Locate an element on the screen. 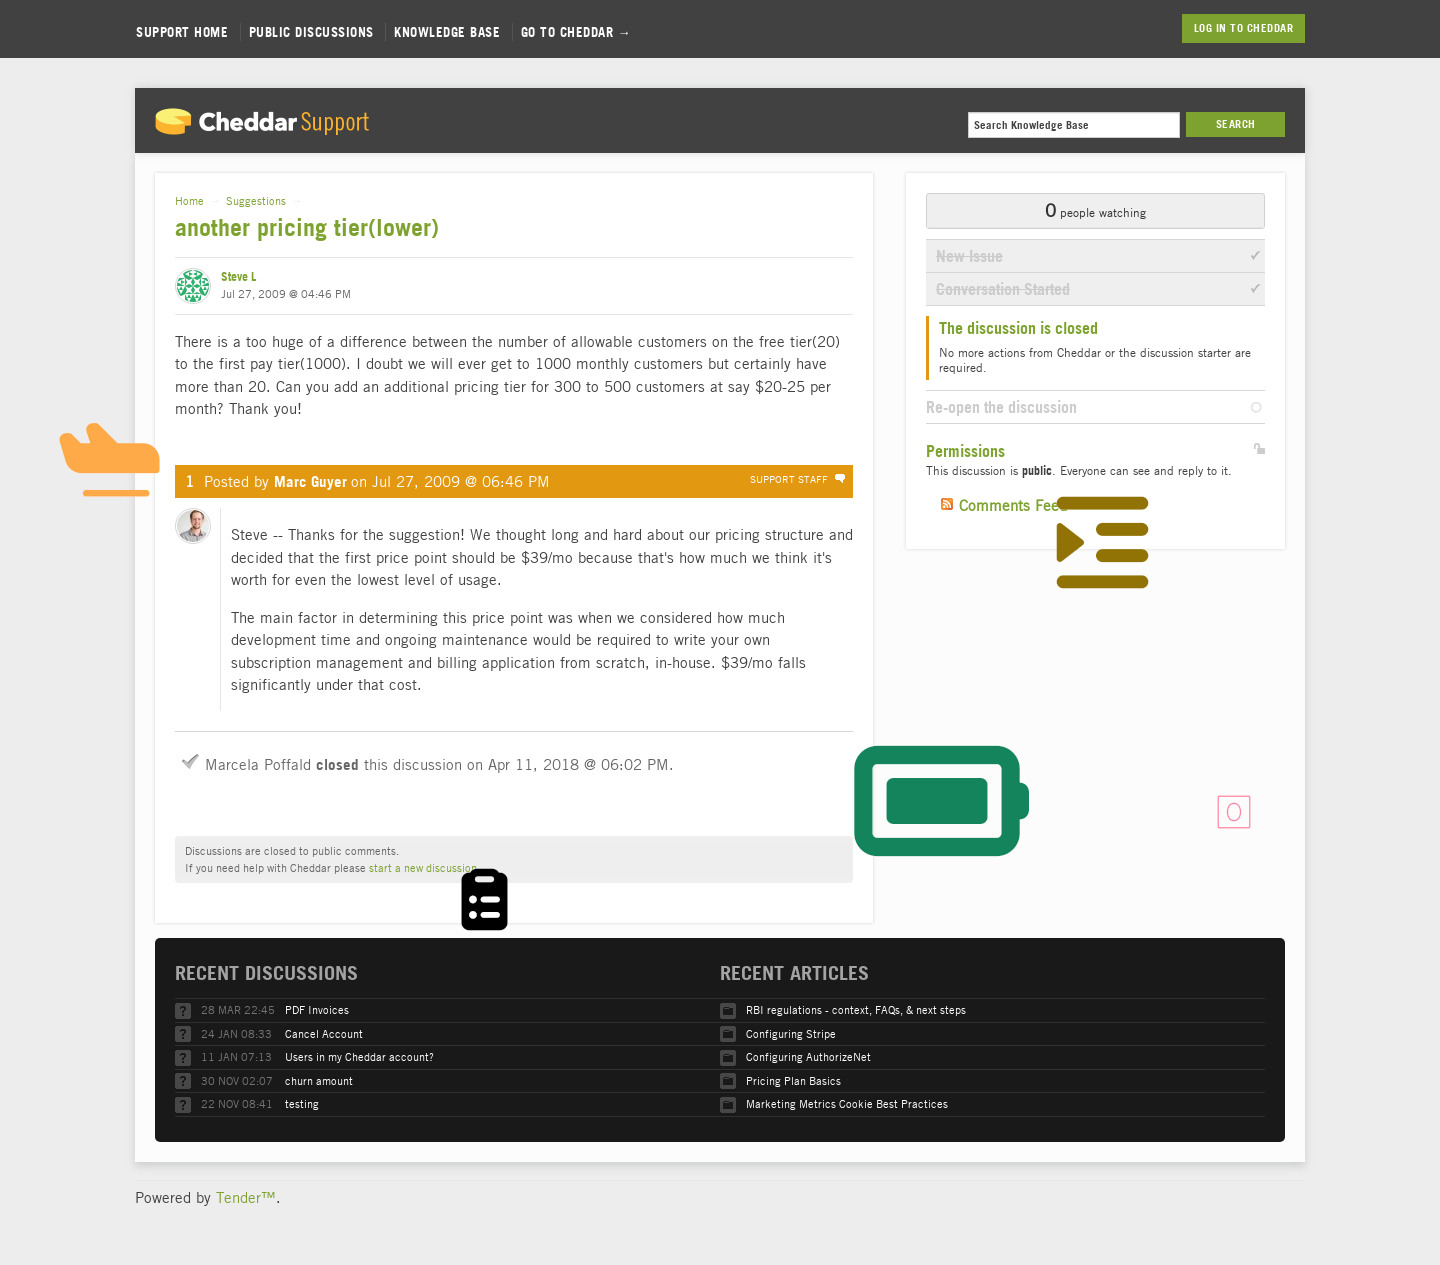 The width and height of the screenshot is (1440, 1265). indicates battery is fully charged is located at coordinates (937, 801).